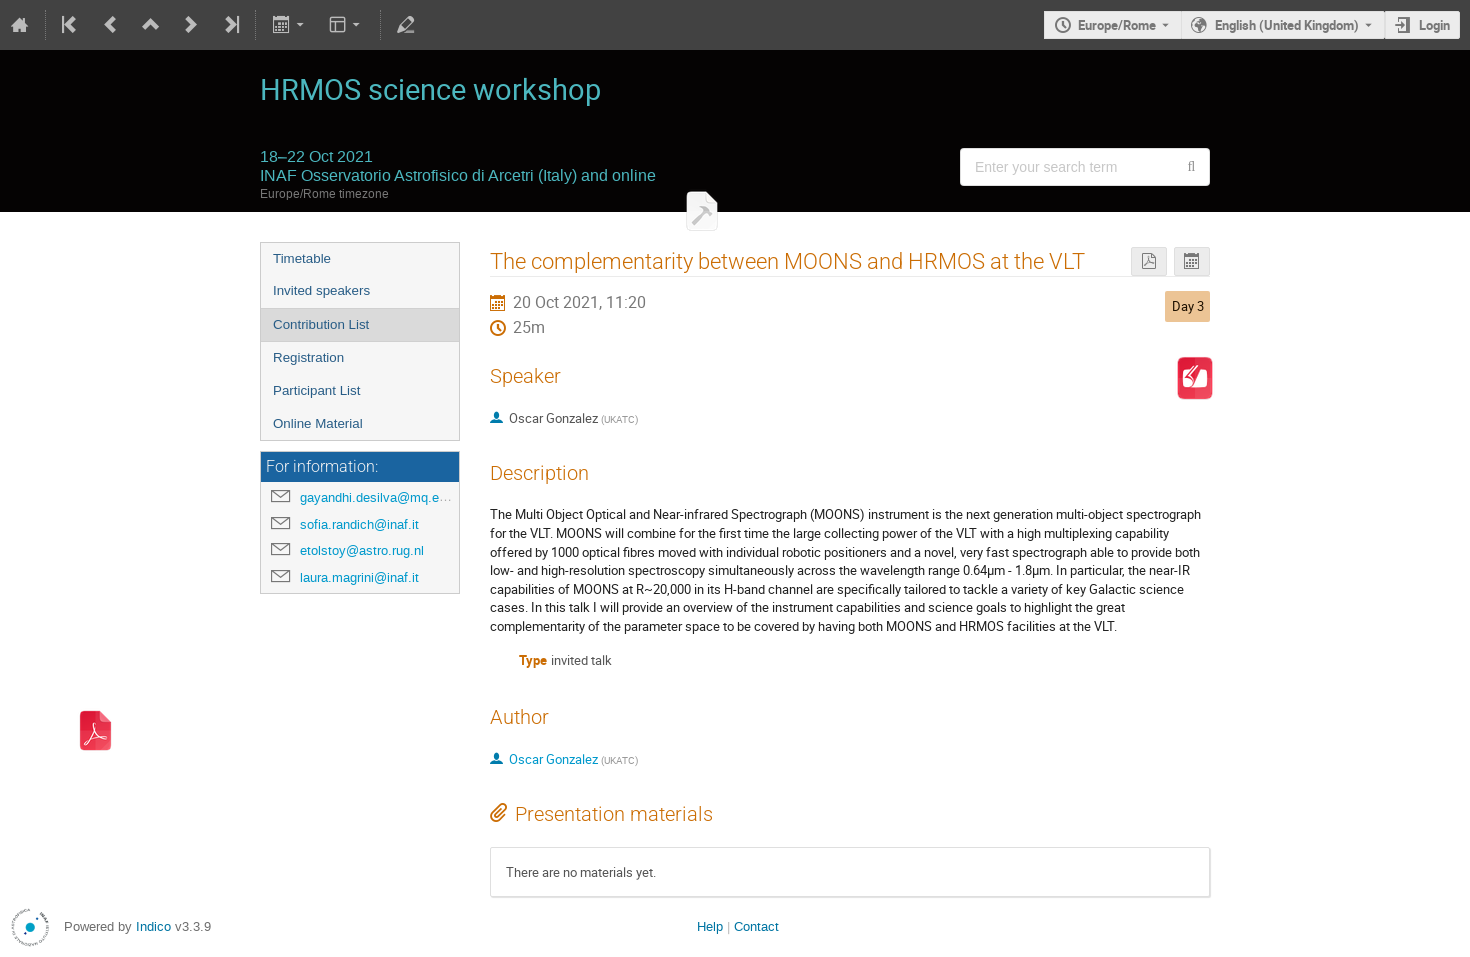 Image resolution: width=1470 pixels, height=957 pixels. Describe the element at coordinates (95, 730) in the screenshot. I see `a compressed PDF document file` at that location.